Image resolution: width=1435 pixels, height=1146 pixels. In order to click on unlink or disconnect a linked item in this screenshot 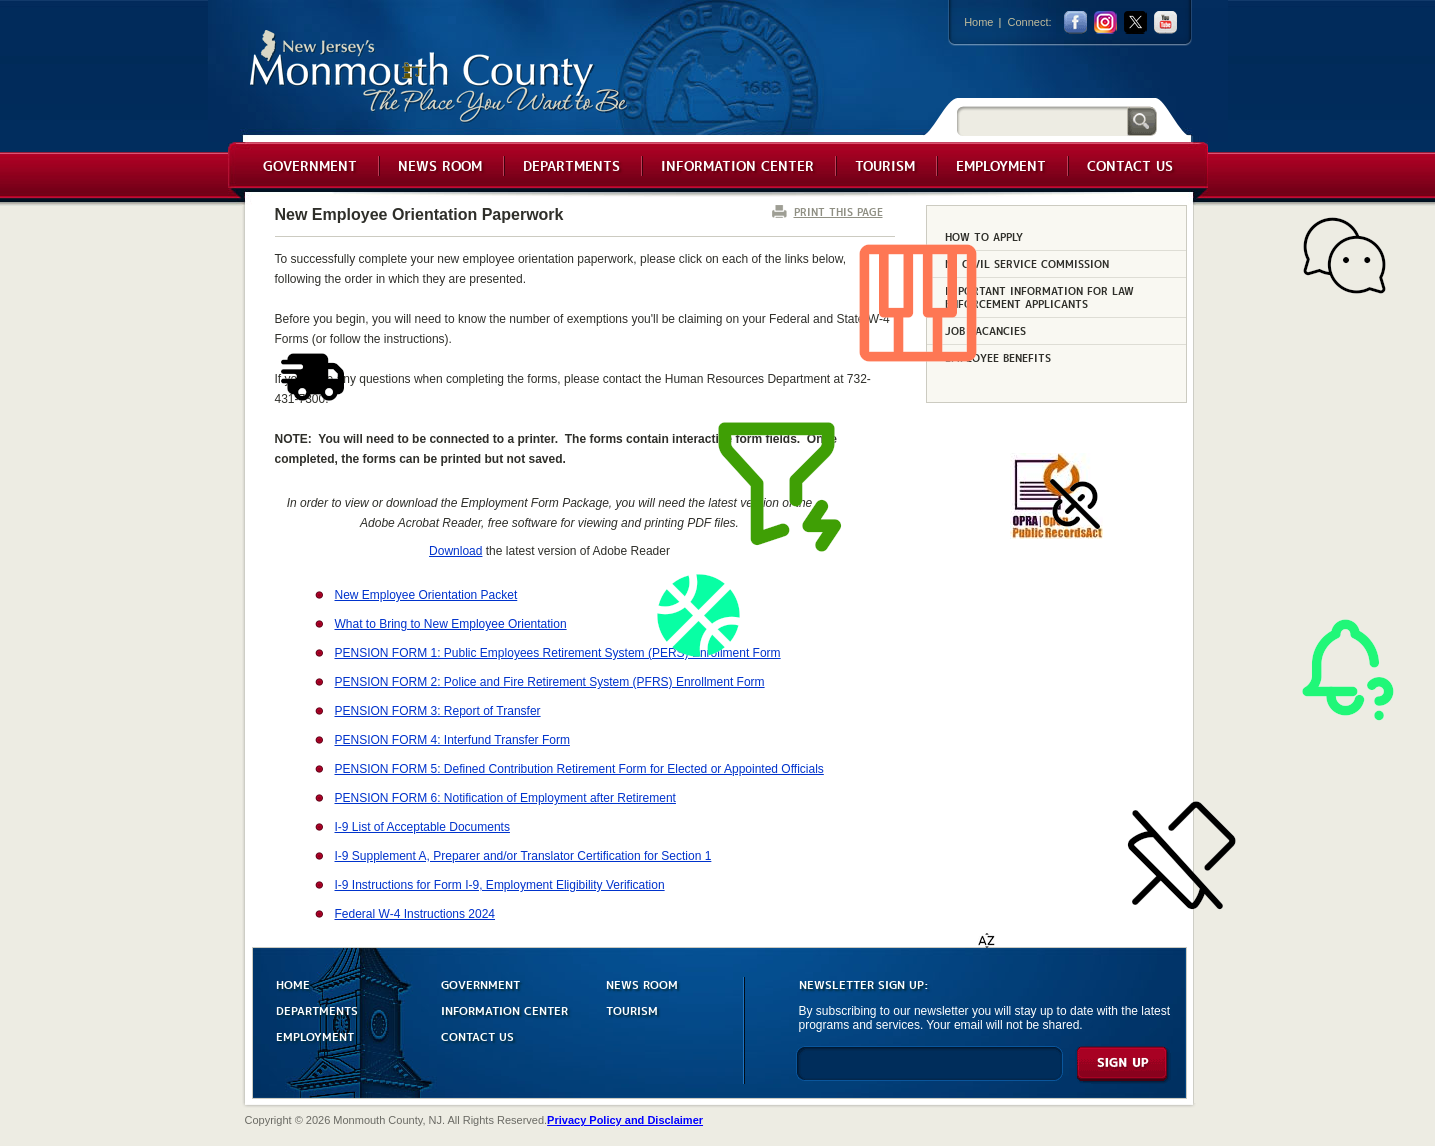, I will do `click(1075, 504)`.